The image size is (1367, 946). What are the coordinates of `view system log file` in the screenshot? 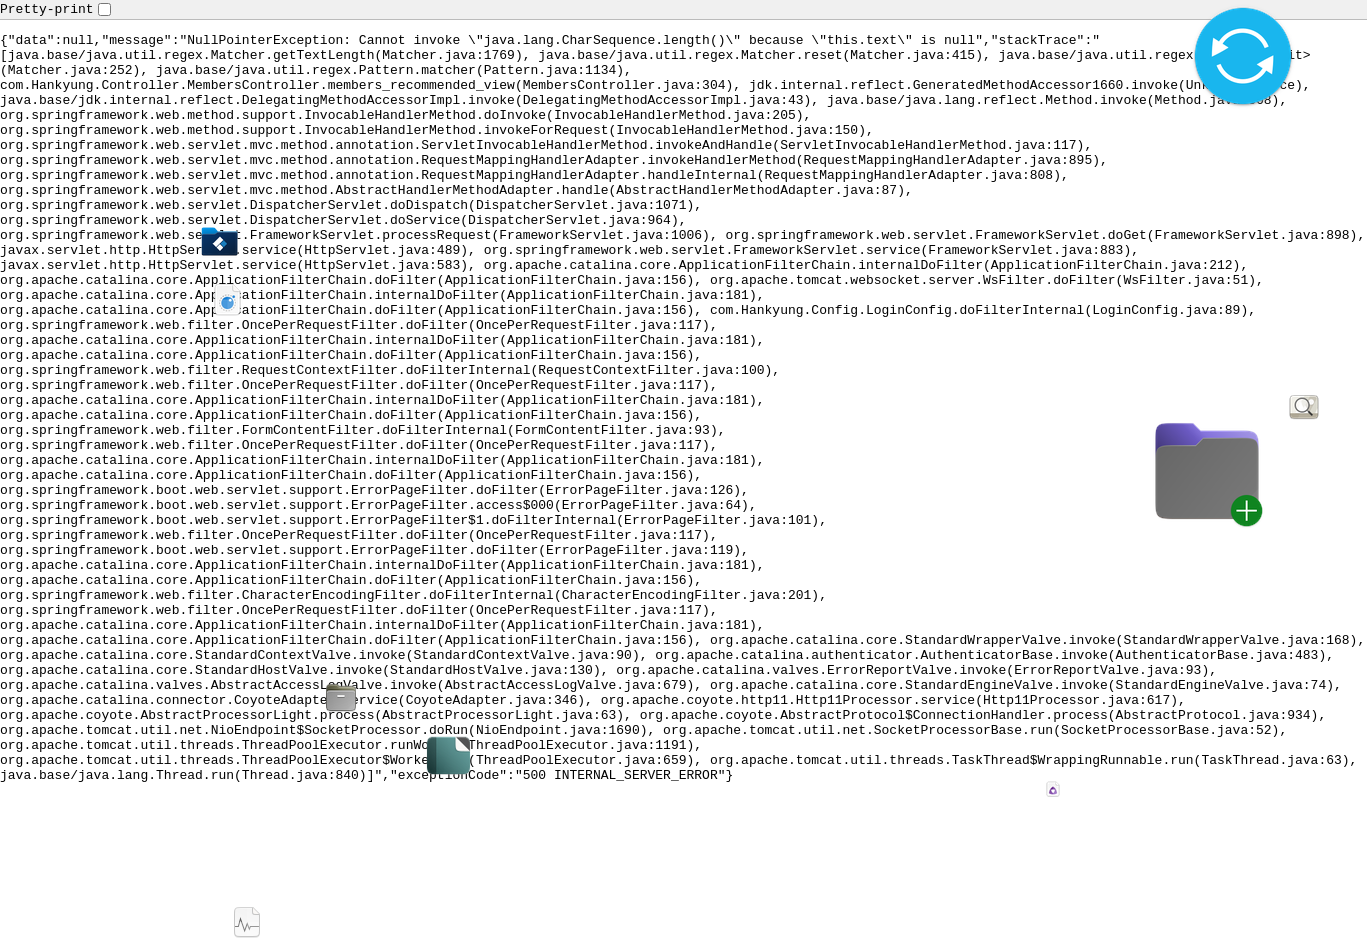 It's located at (247, 922).